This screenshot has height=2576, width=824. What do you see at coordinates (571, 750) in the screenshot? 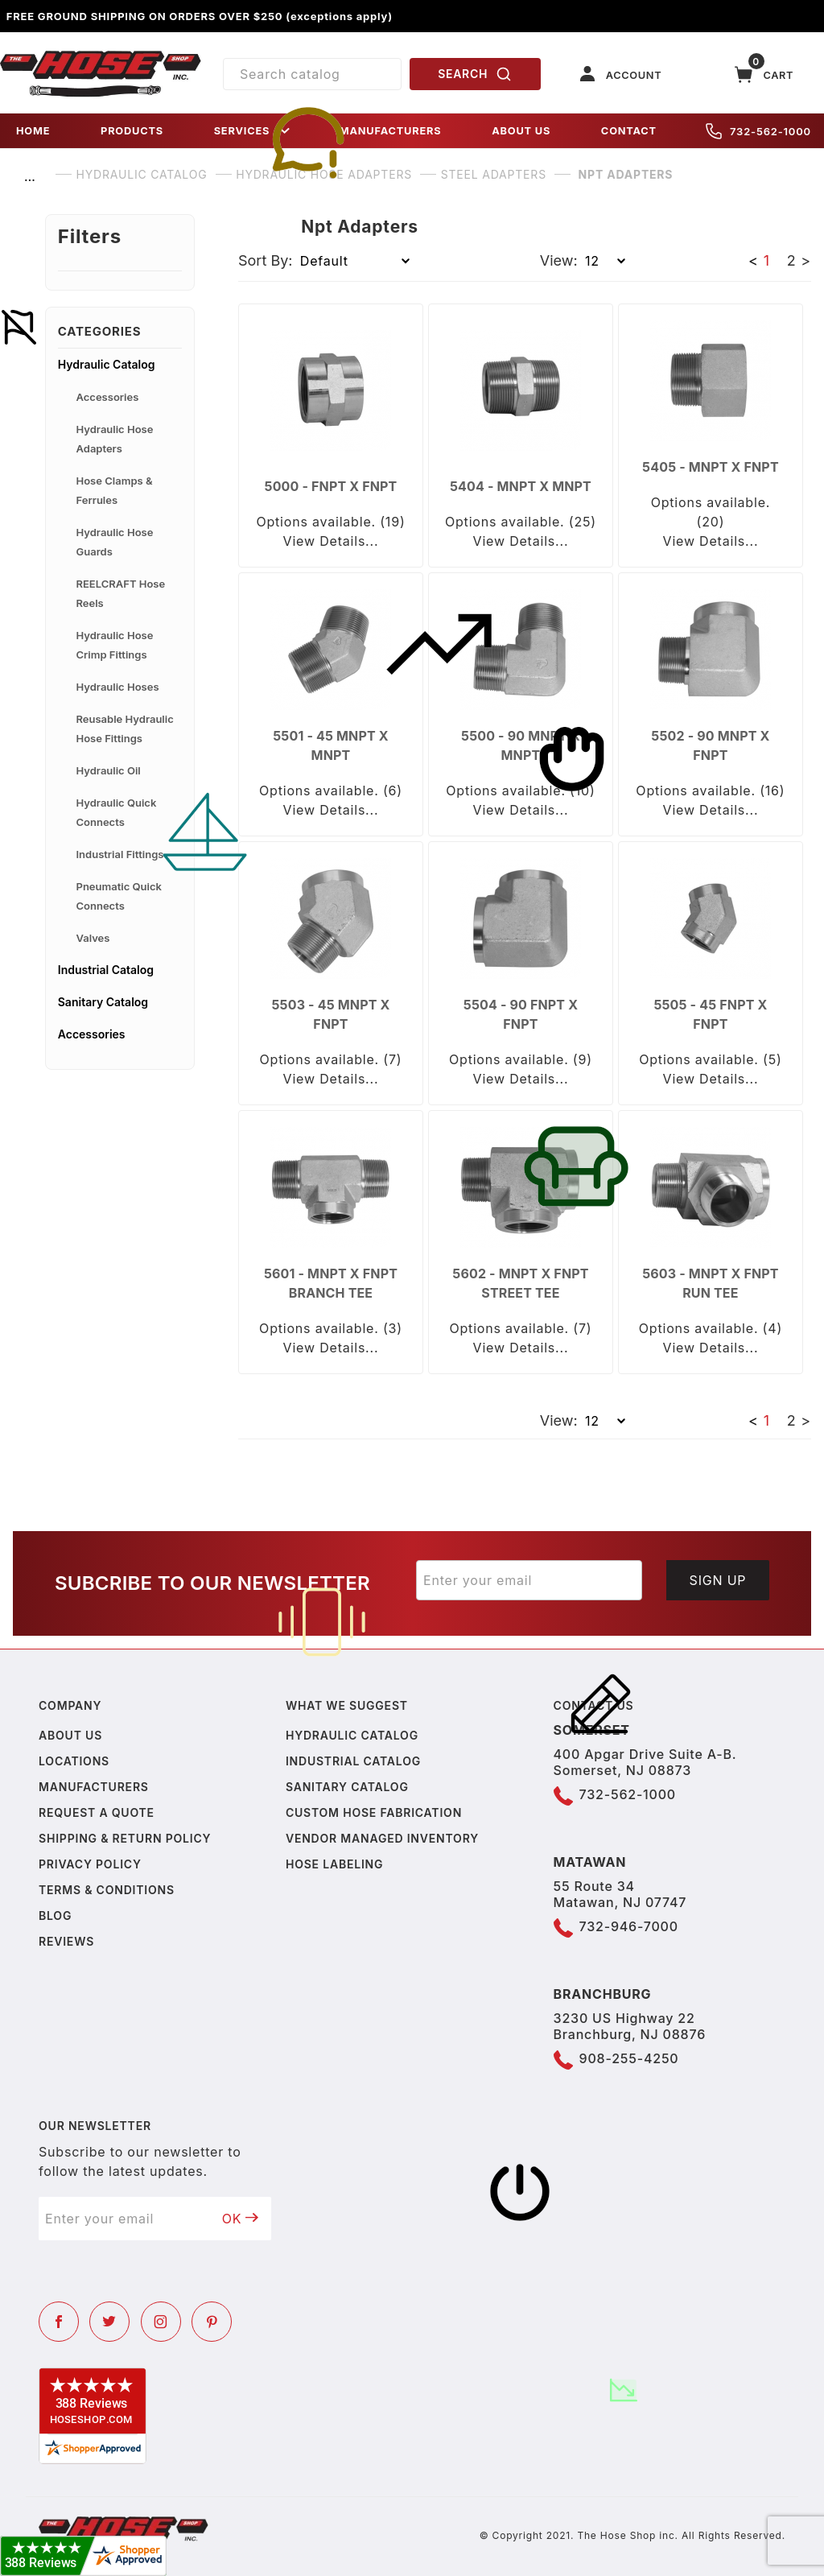
I see `drag to reorder items` at bounding box center [571, 750].